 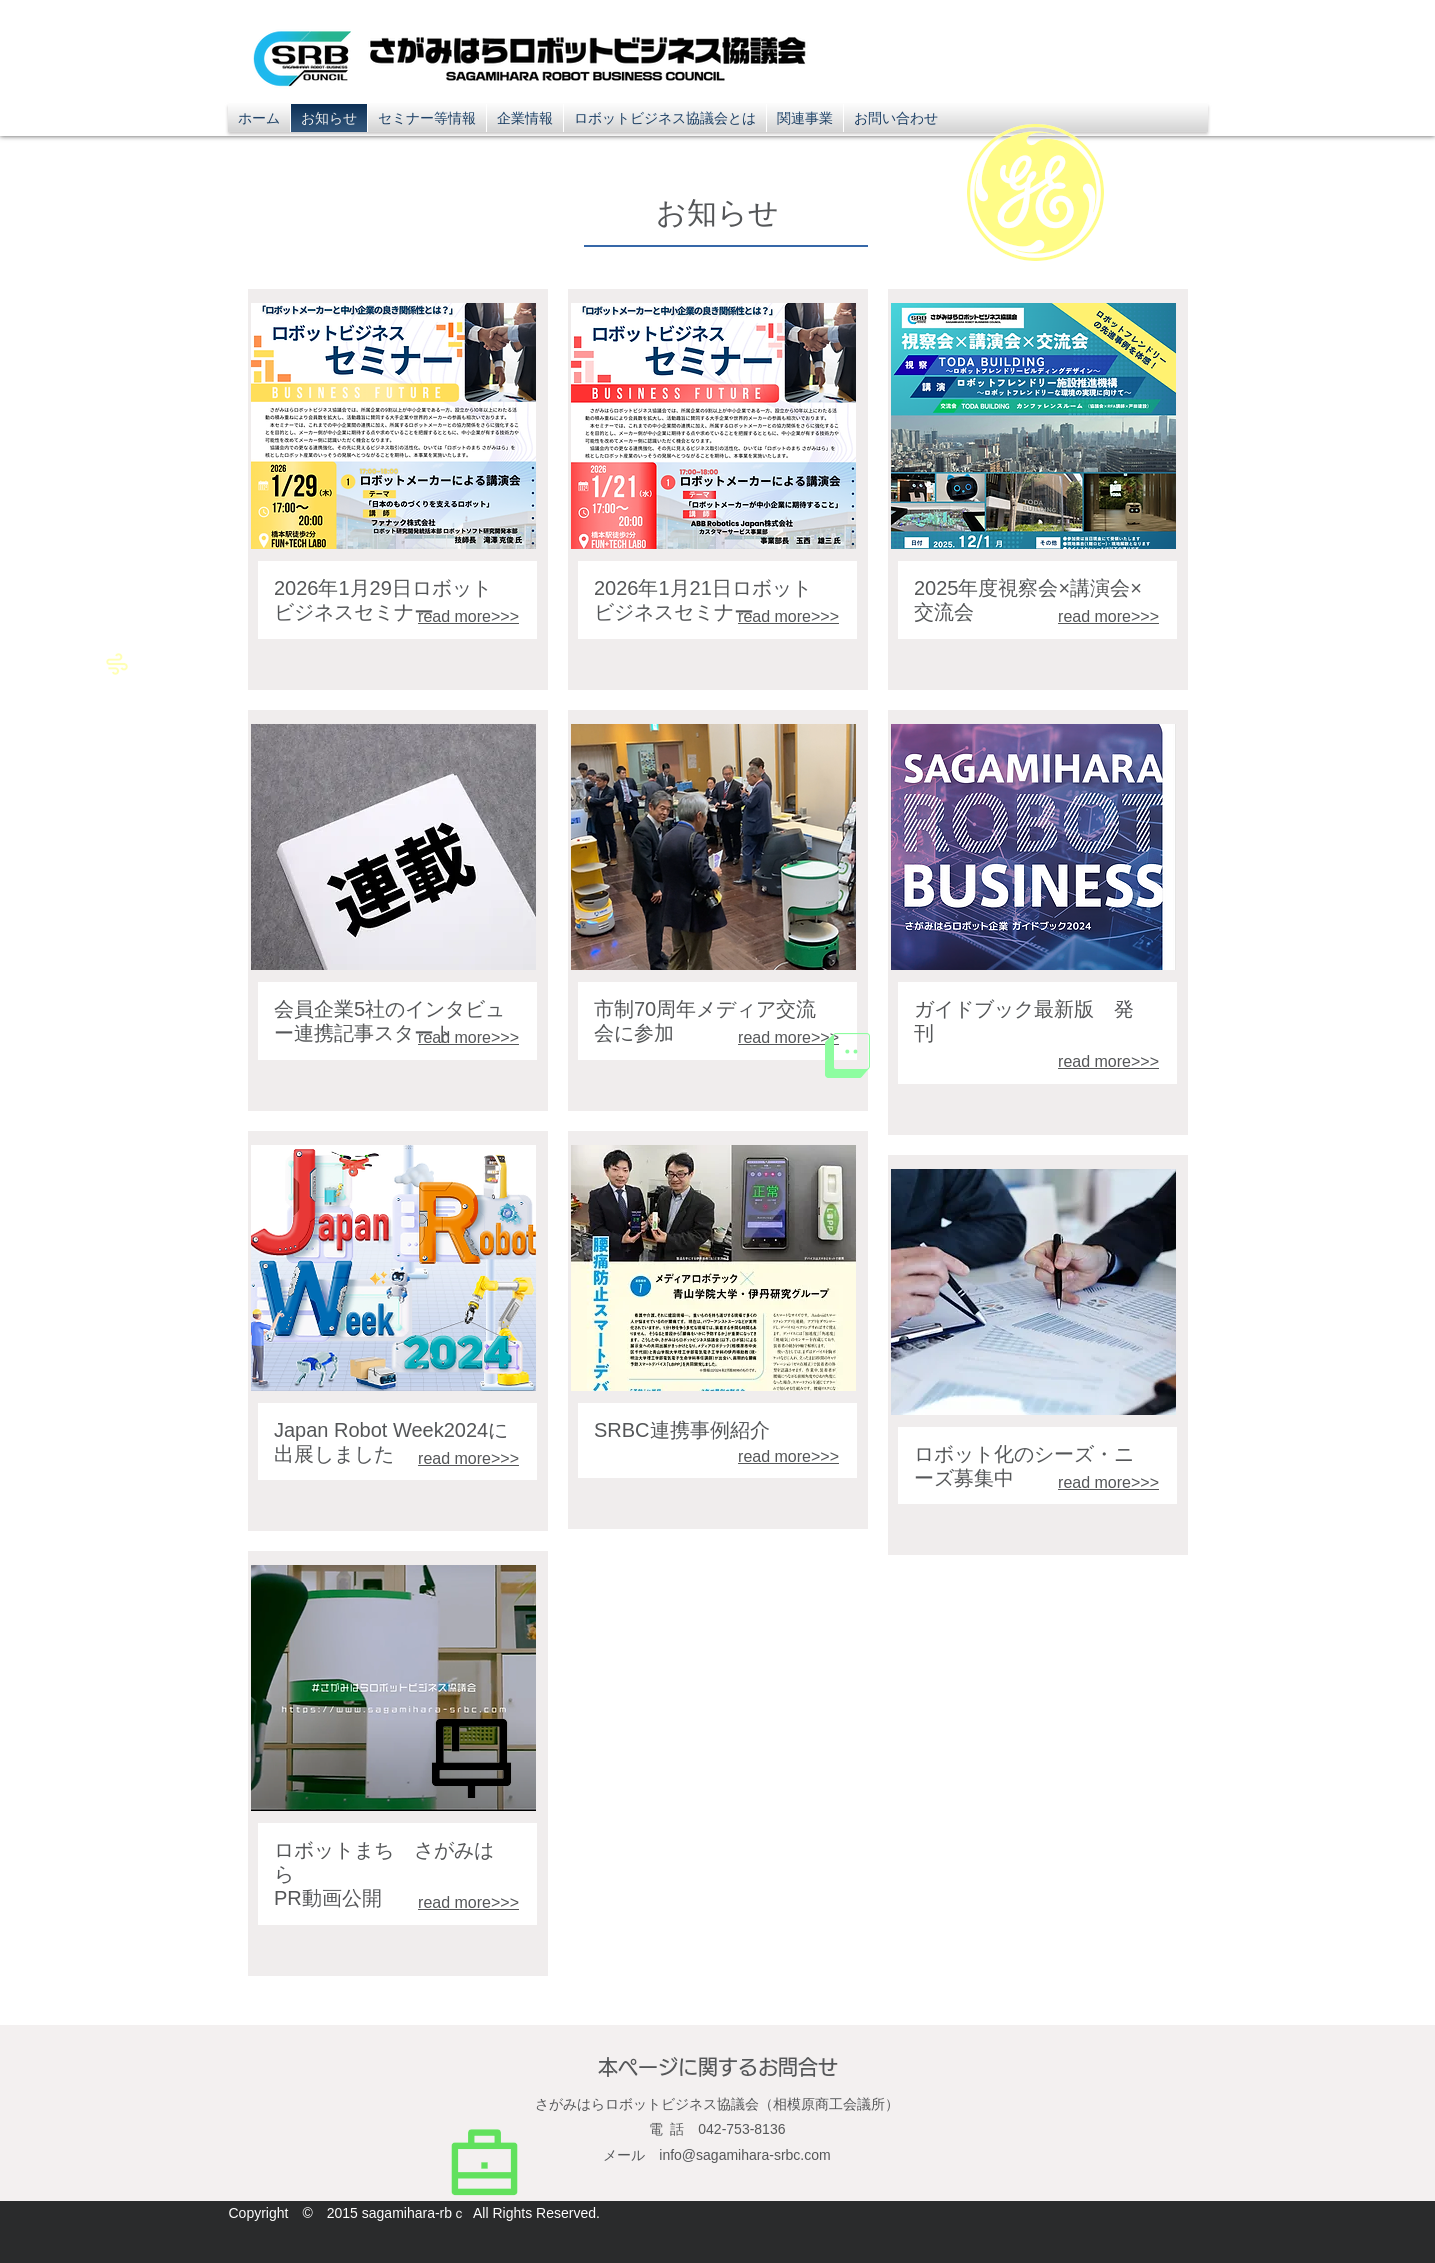 What do you see at coordinates (117, 664) in the screenshot?
I see `indicates windy weather conditions` at bounding box center [117, 664].